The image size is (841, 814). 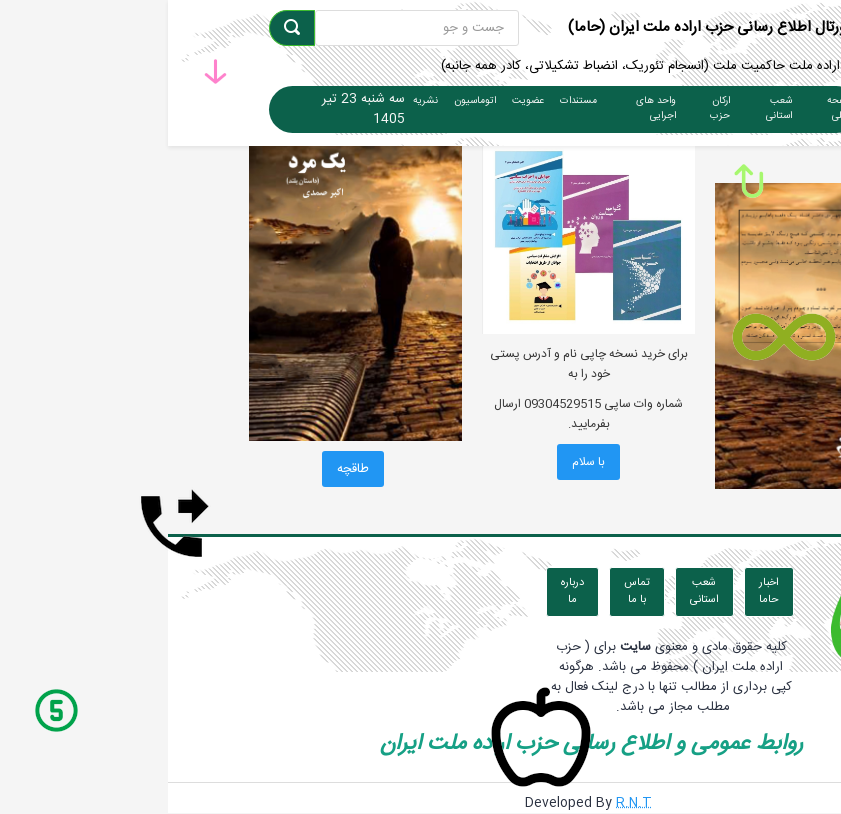 I want to click on indicates unlimited or infinite content, so click(x=784, y=337).